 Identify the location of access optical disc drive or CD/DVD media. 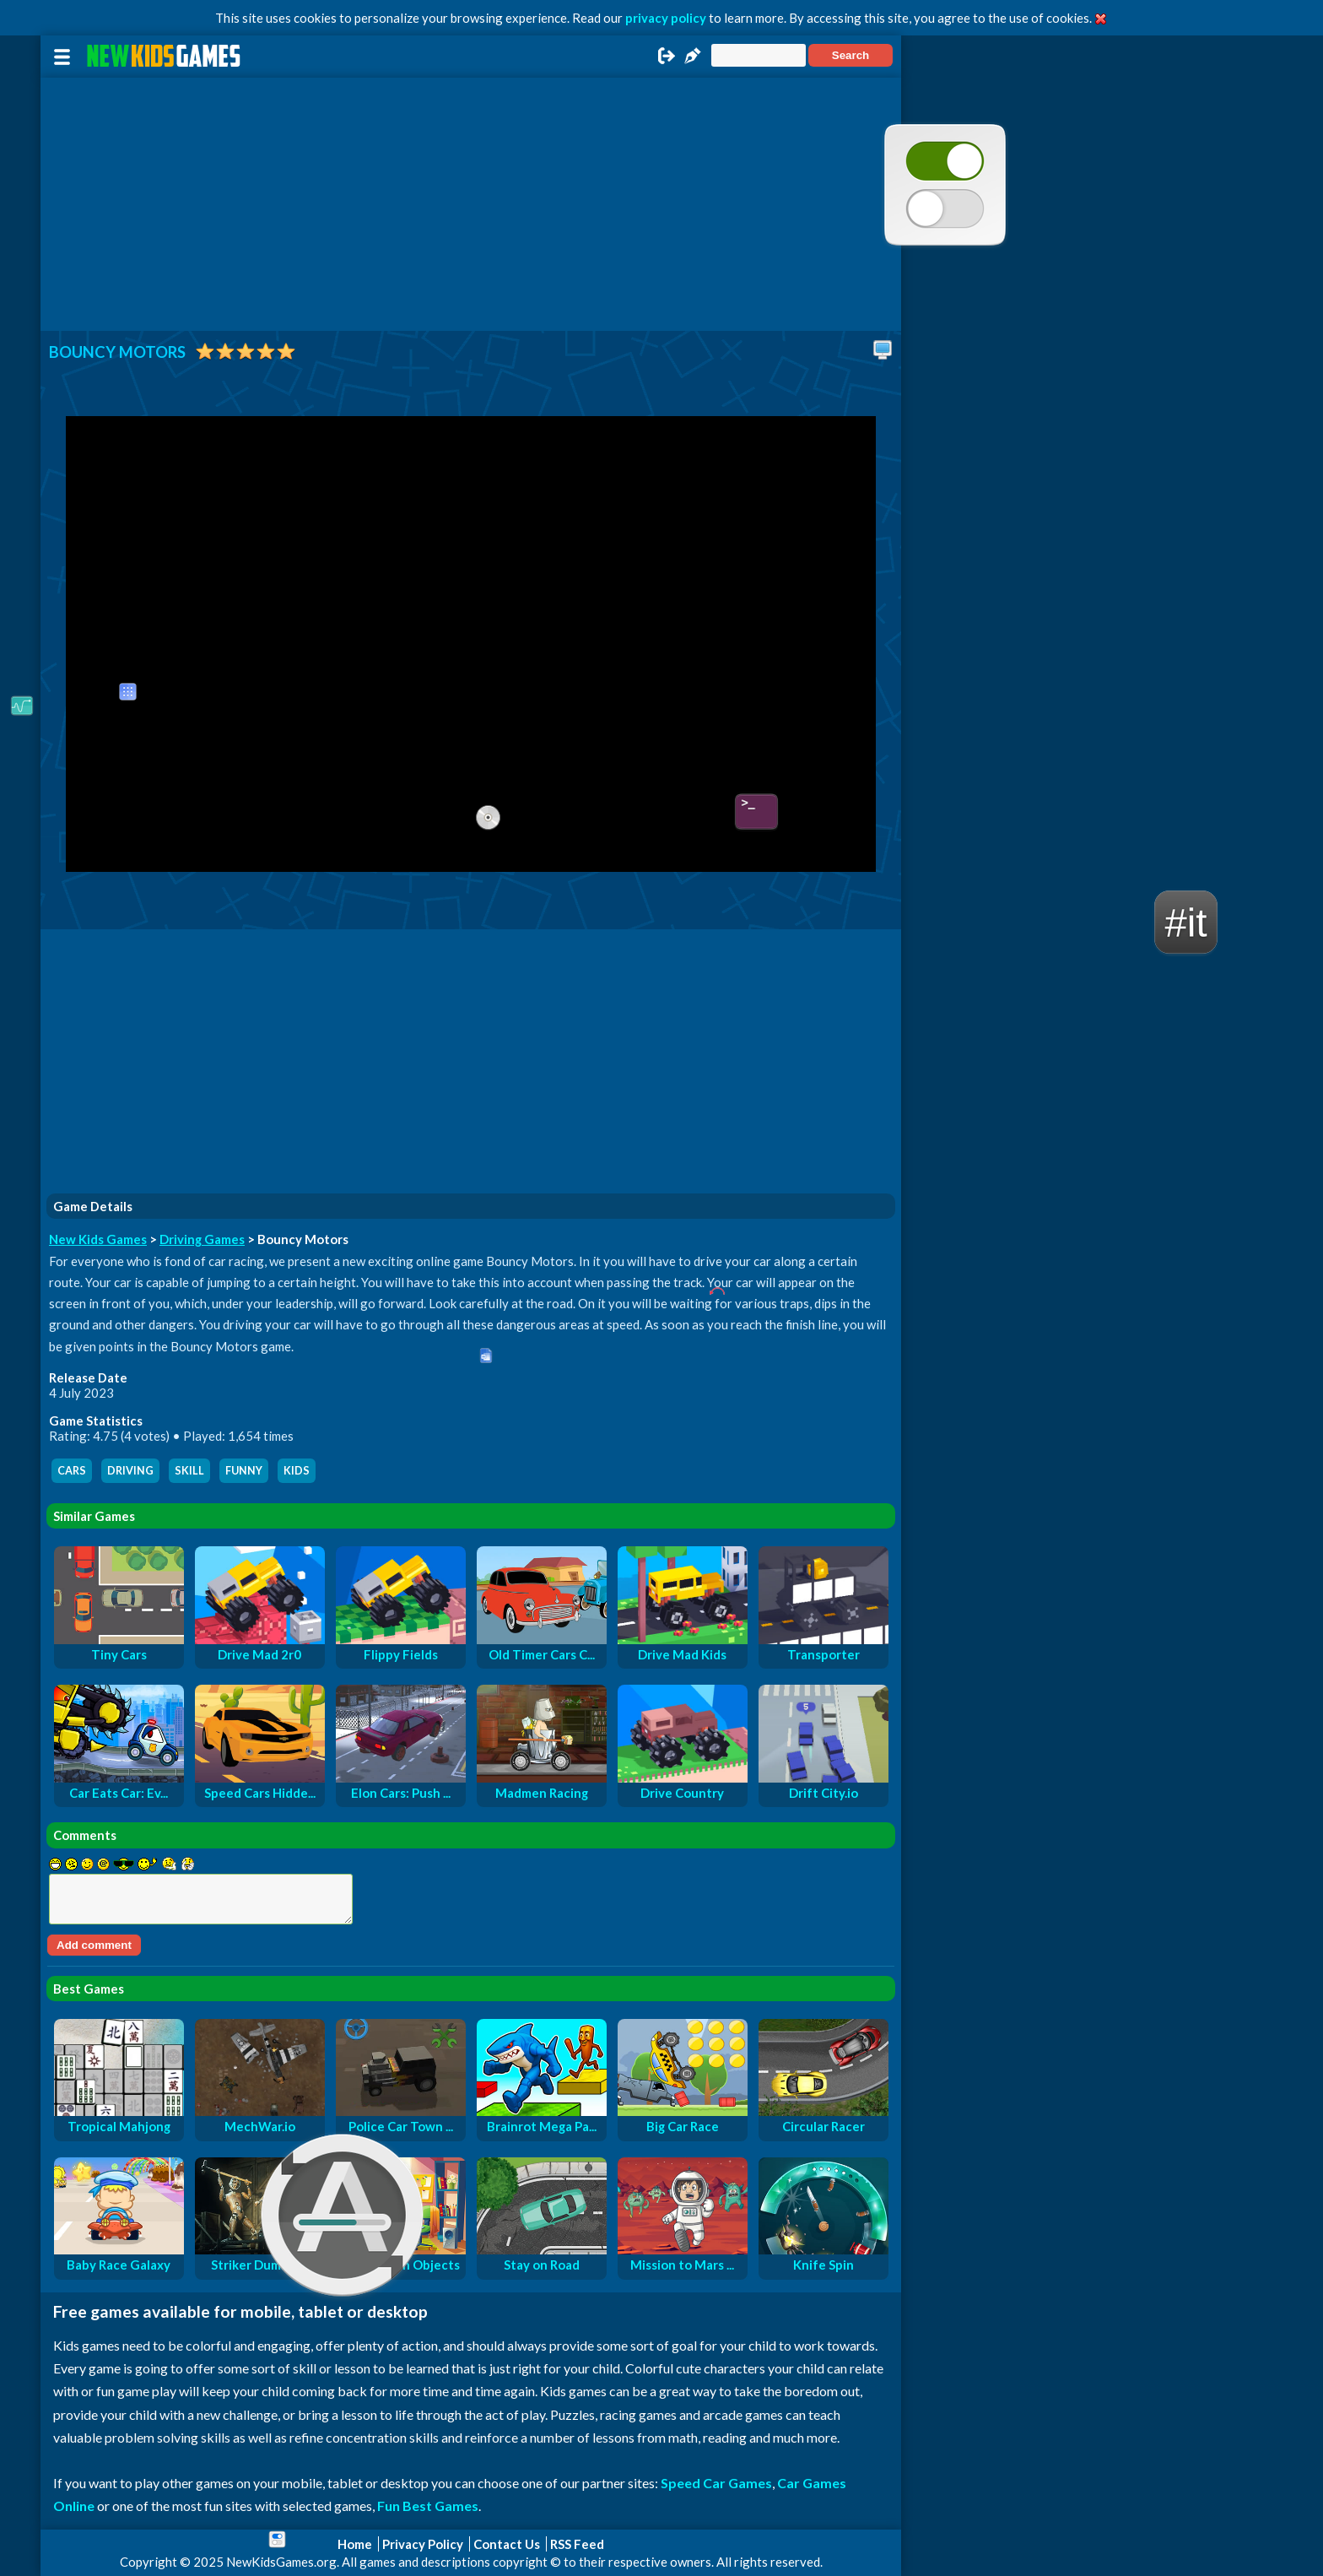
(488, 817).